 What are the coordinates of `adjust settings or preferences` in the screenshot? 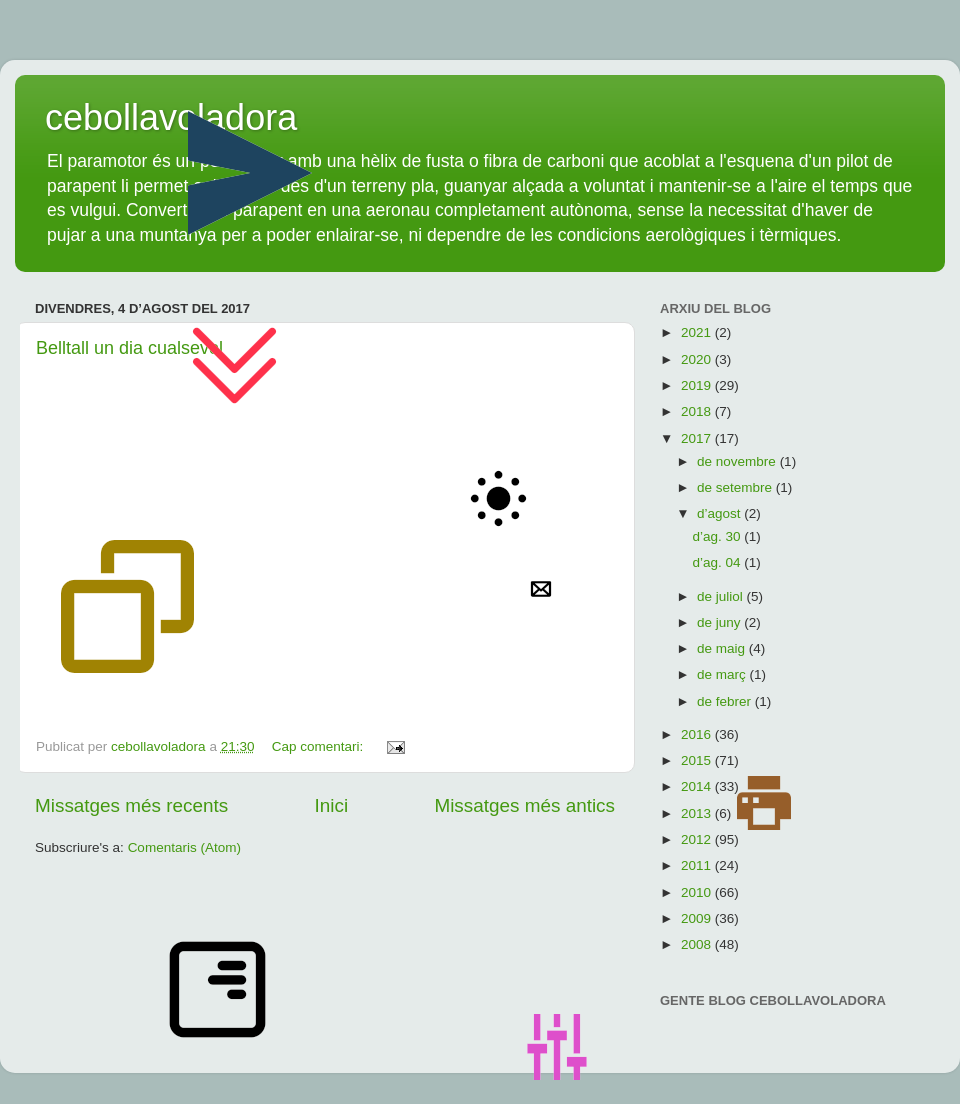 It's located at (557, 1047).